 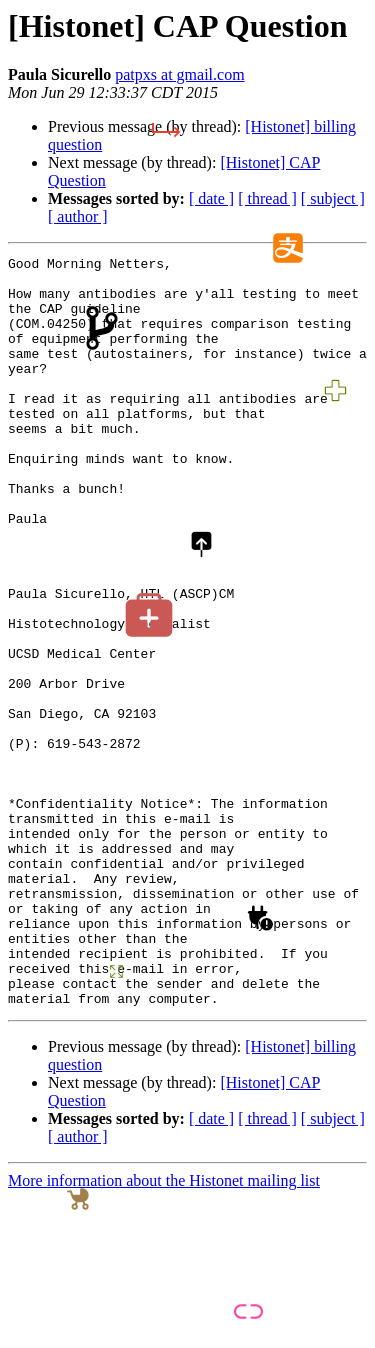 I want to click on expand to fullscreen mode, so click(x=116, y=971).